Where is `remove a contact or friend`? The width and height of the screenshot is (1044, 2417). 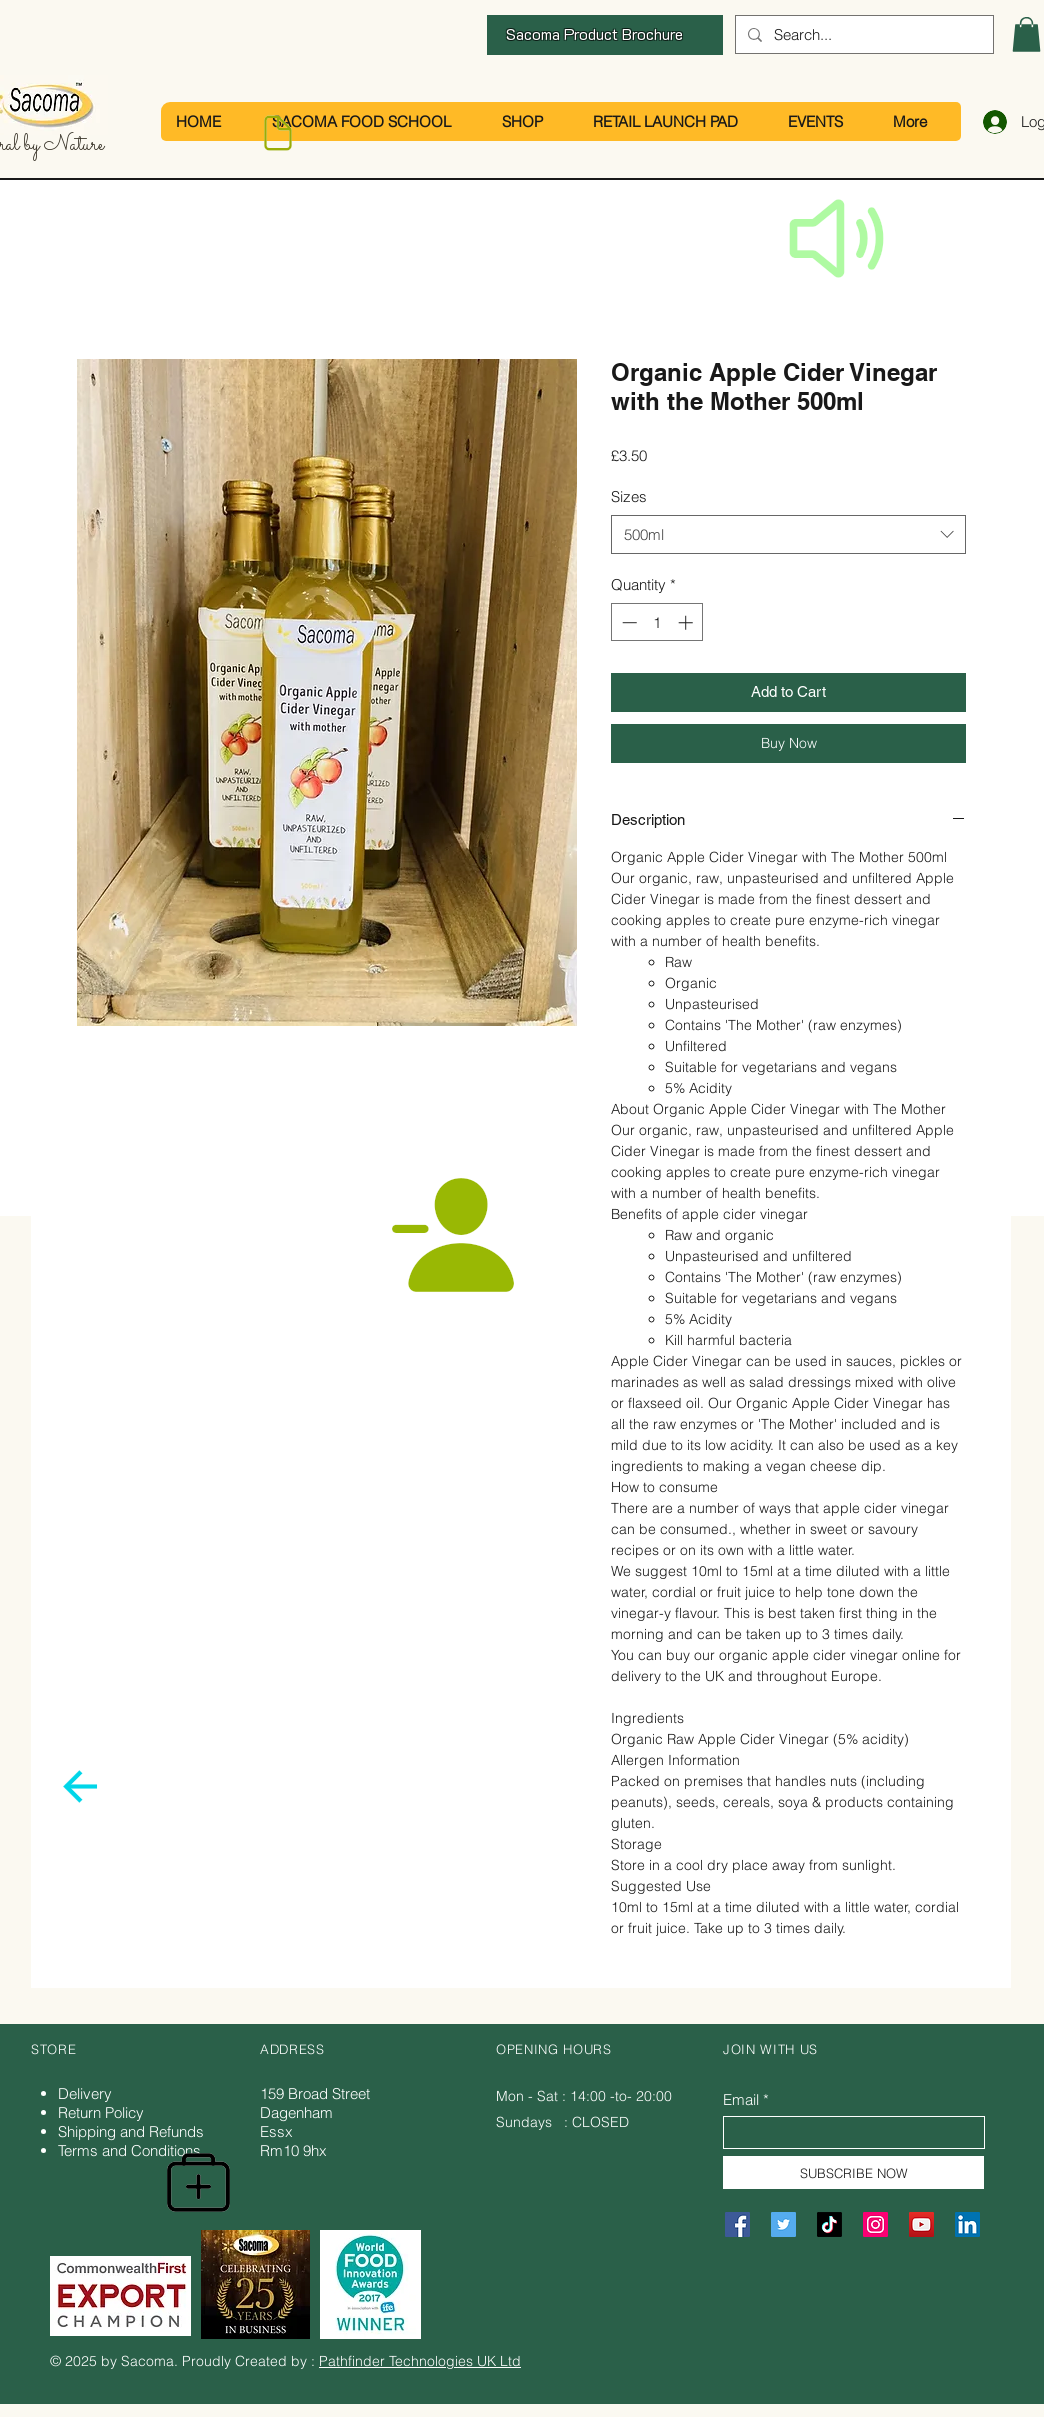 remove a contact or friend is located at coordinates (453, 1235).